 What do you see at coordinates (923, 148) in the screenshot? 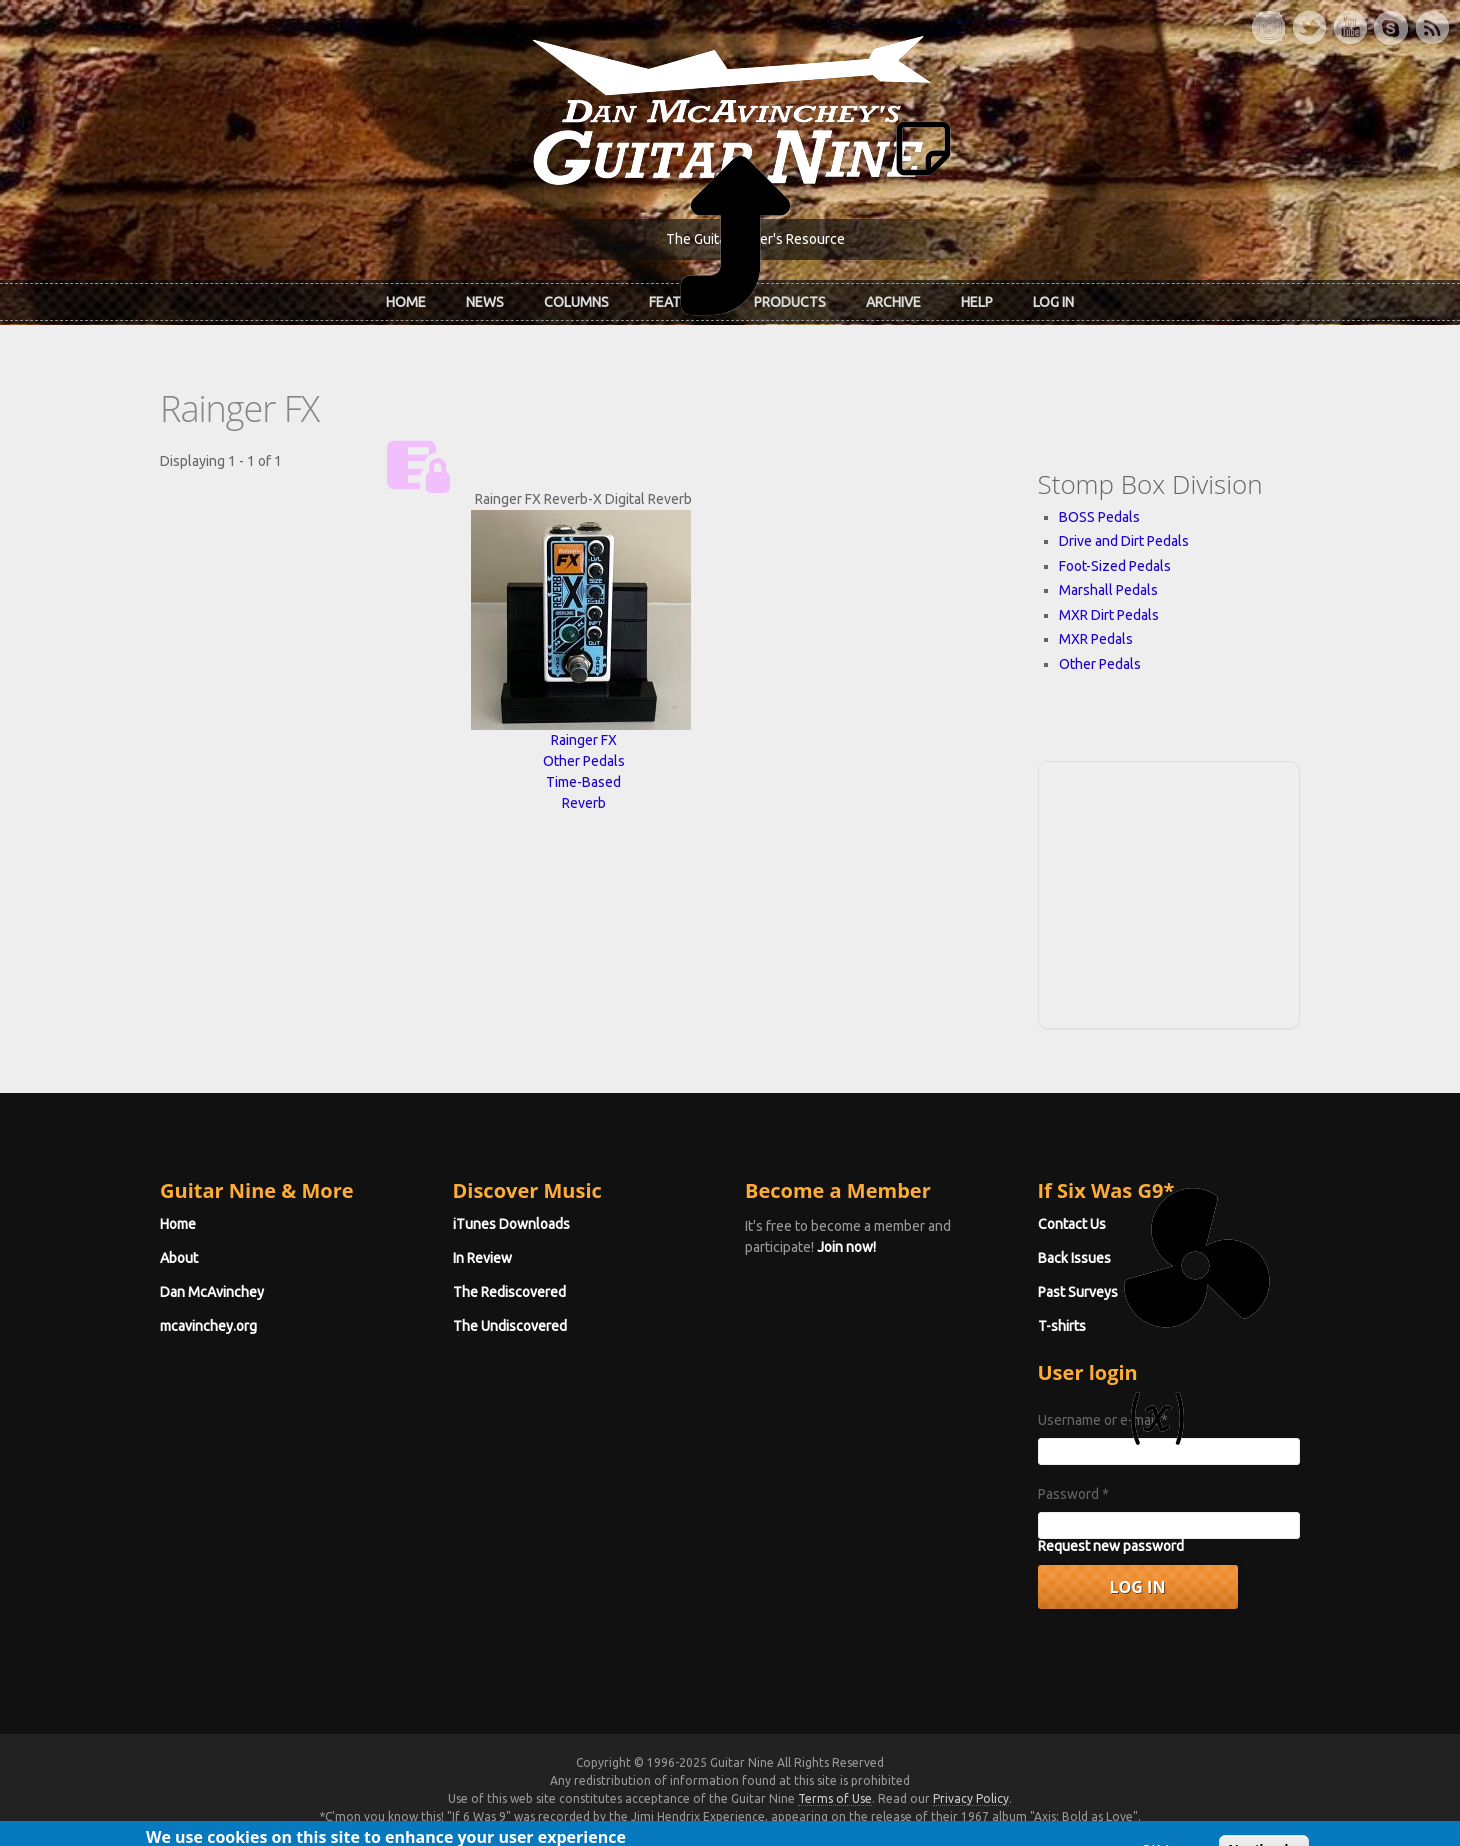
I see `create a new sticky note` at bounding box center [923, 148].